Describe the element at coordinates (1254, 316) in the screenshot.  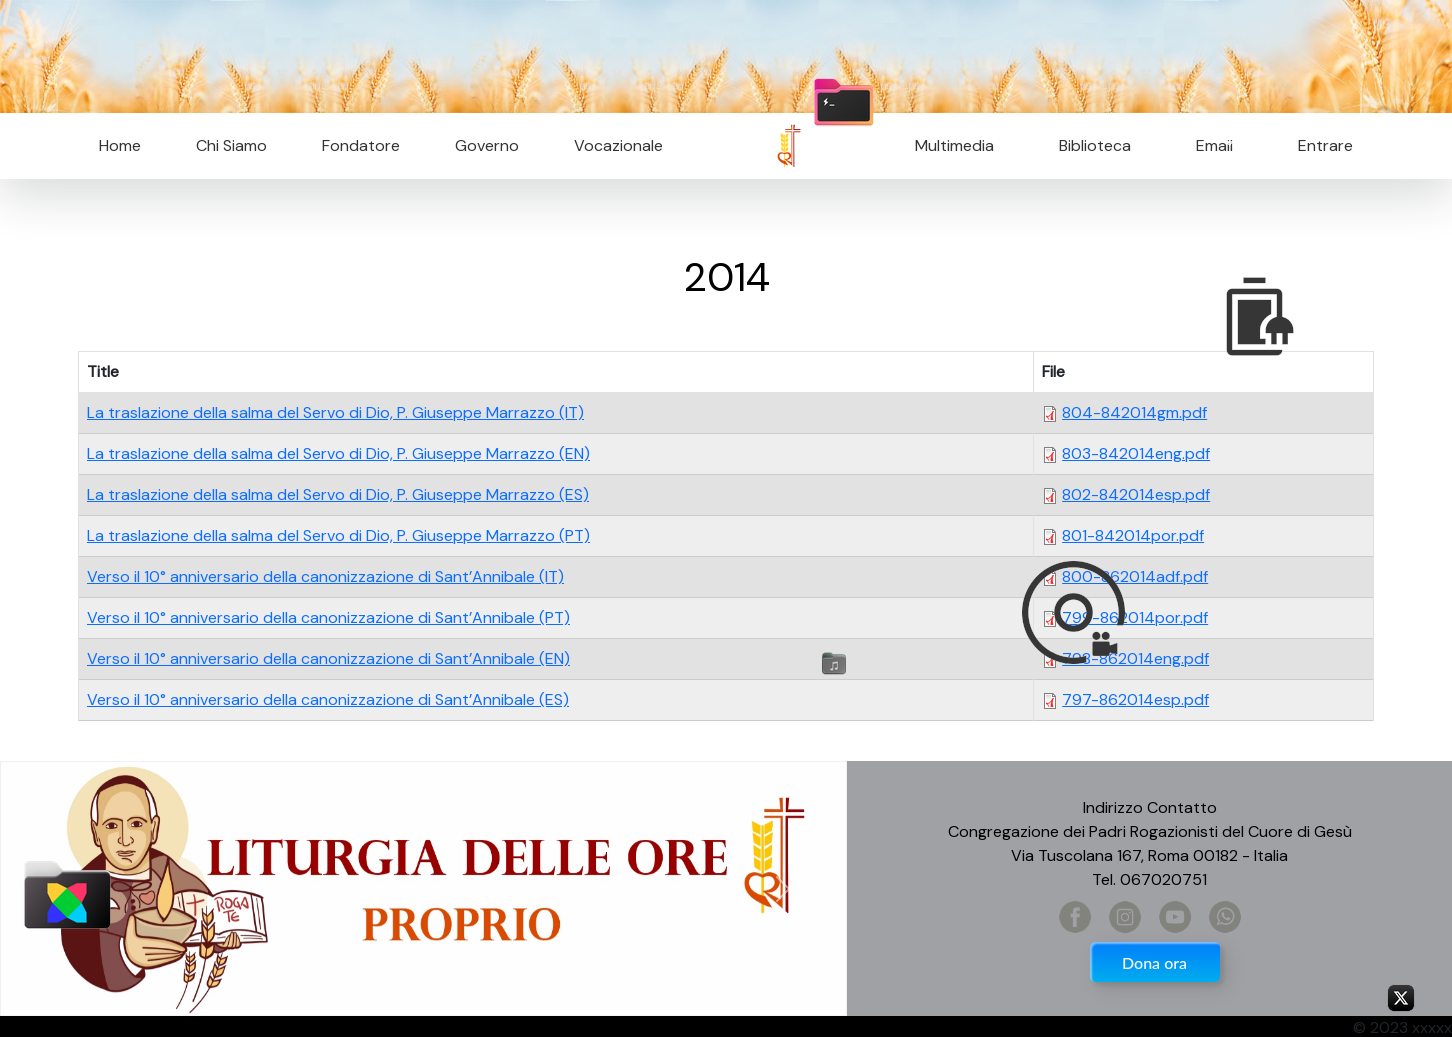
I see `view battery and power management settings` at that location.